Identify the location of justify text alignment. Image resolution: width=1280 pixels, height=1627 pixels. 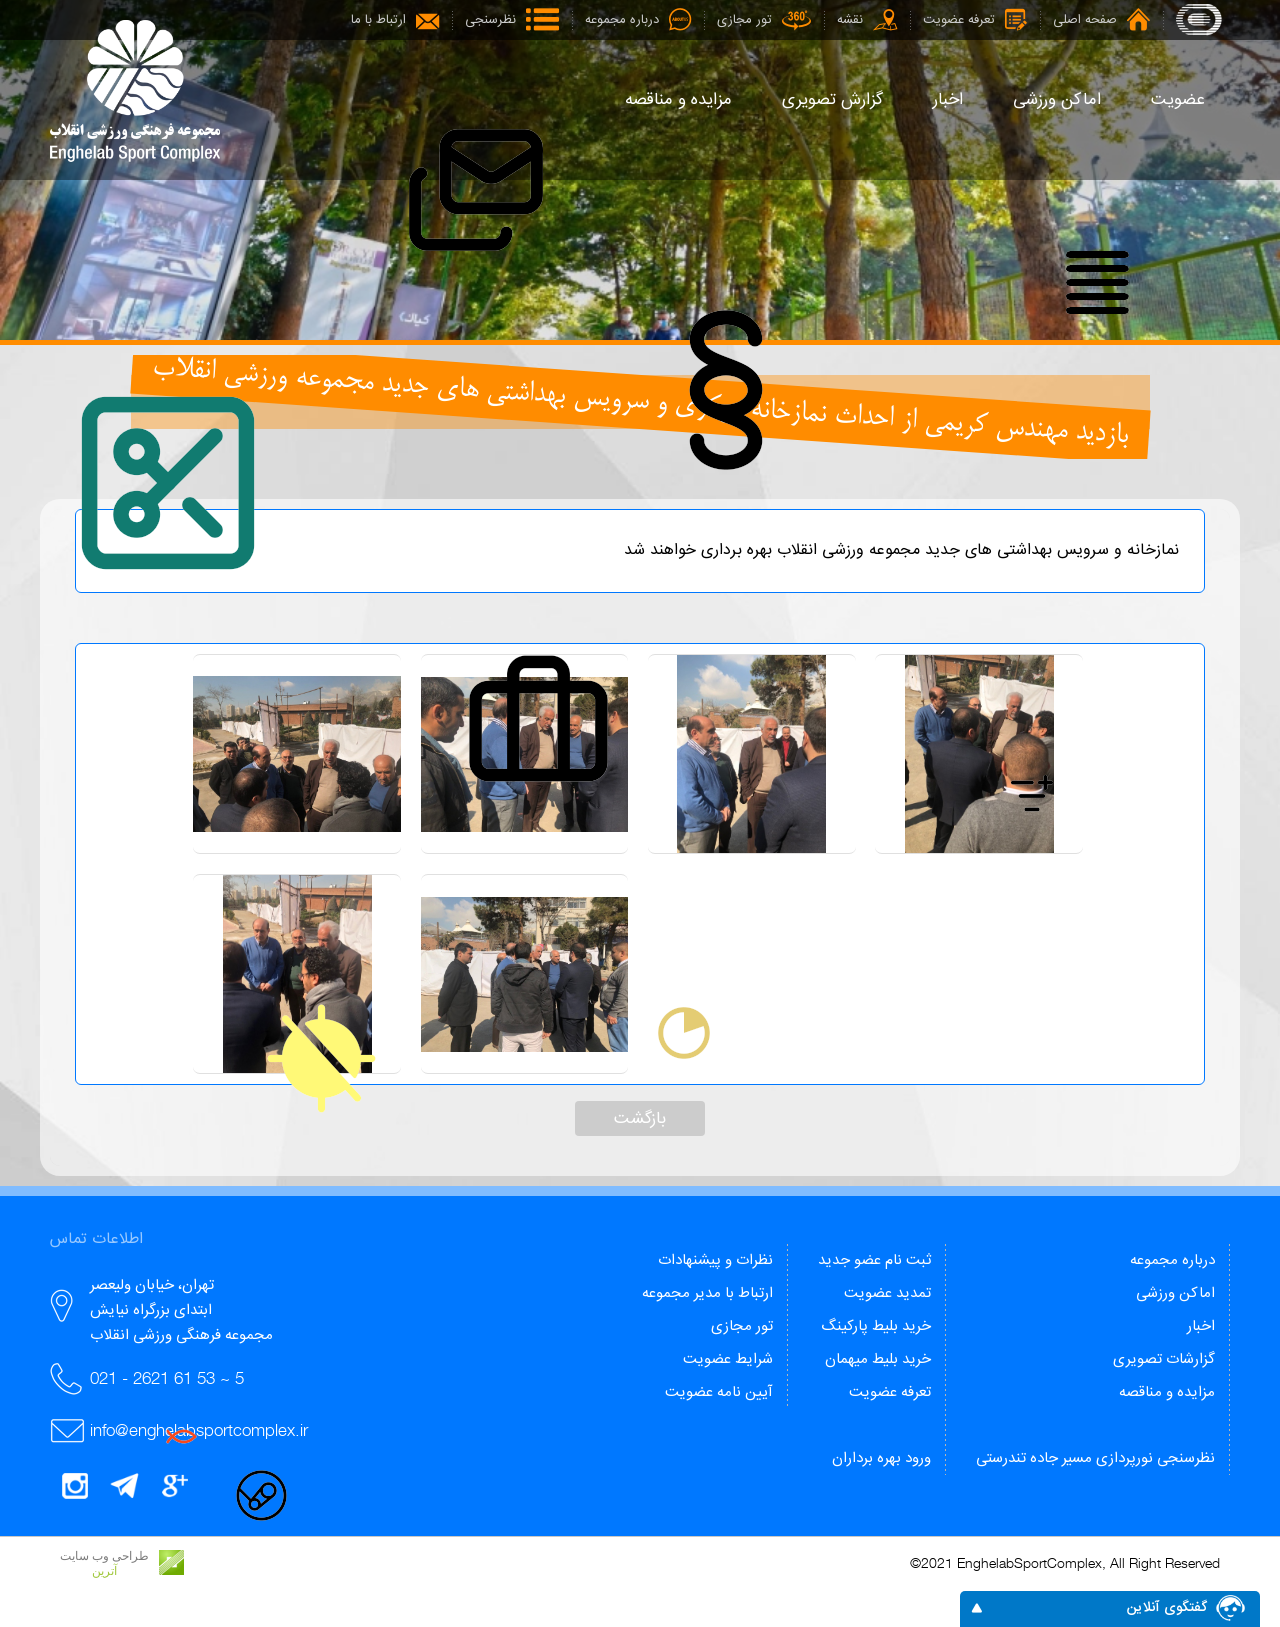
(1097, 282).